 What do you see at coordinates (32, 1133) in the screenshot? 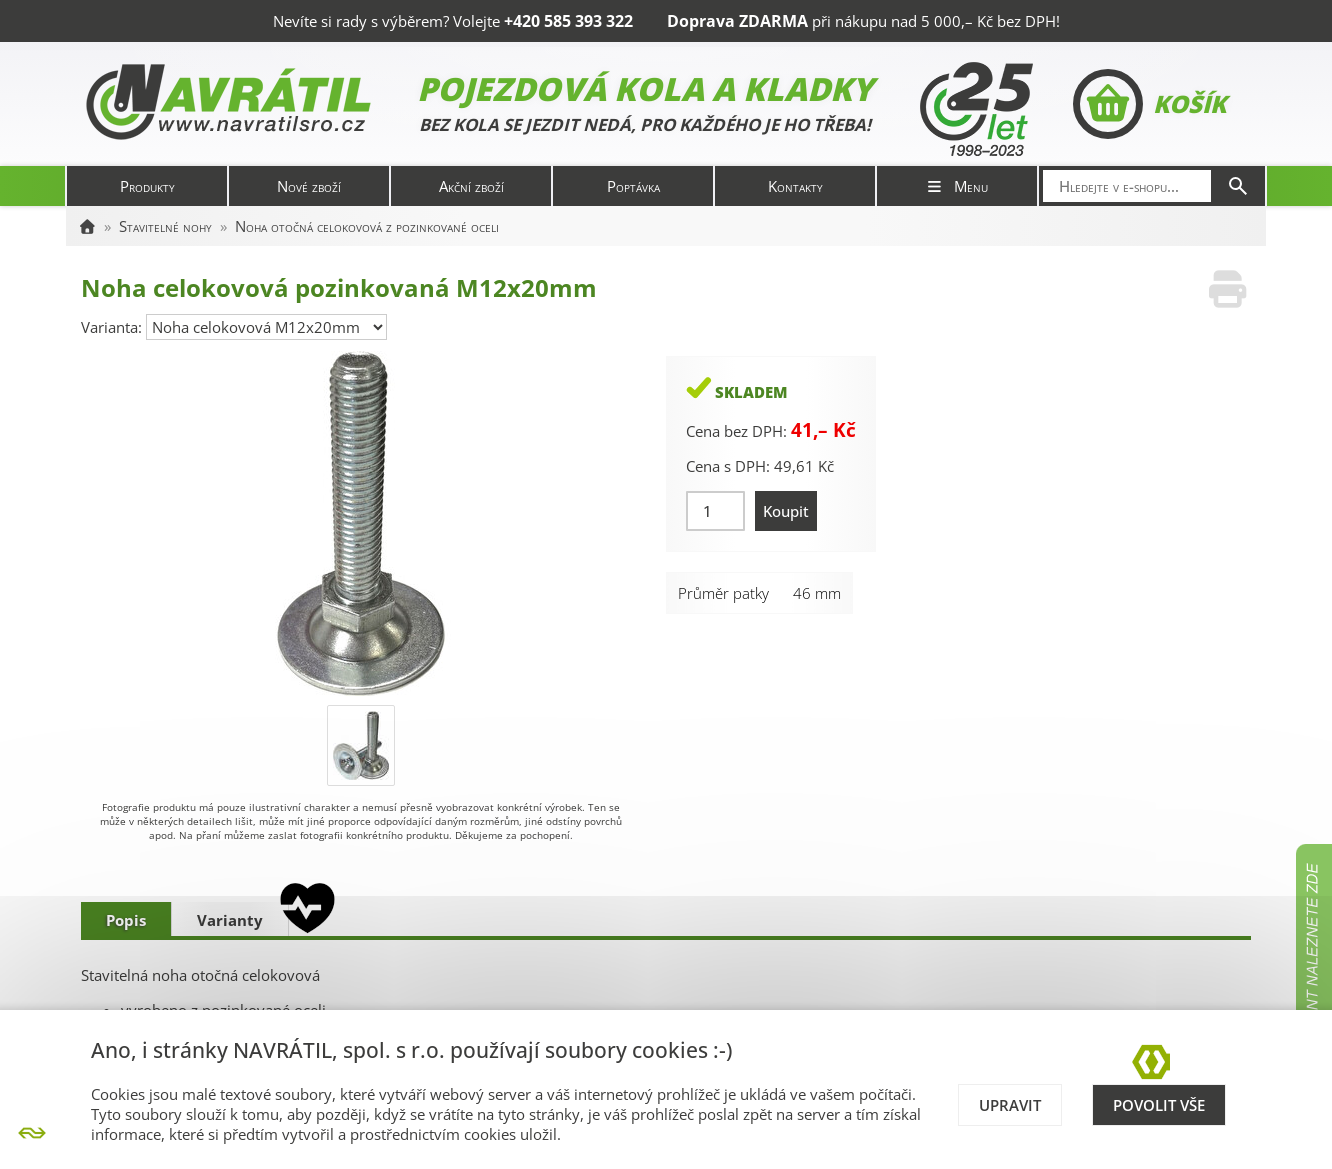
I see `open the Nederlandse Spoorwegen (NS) Dutch railways app` at bounding box center [32, 1133].